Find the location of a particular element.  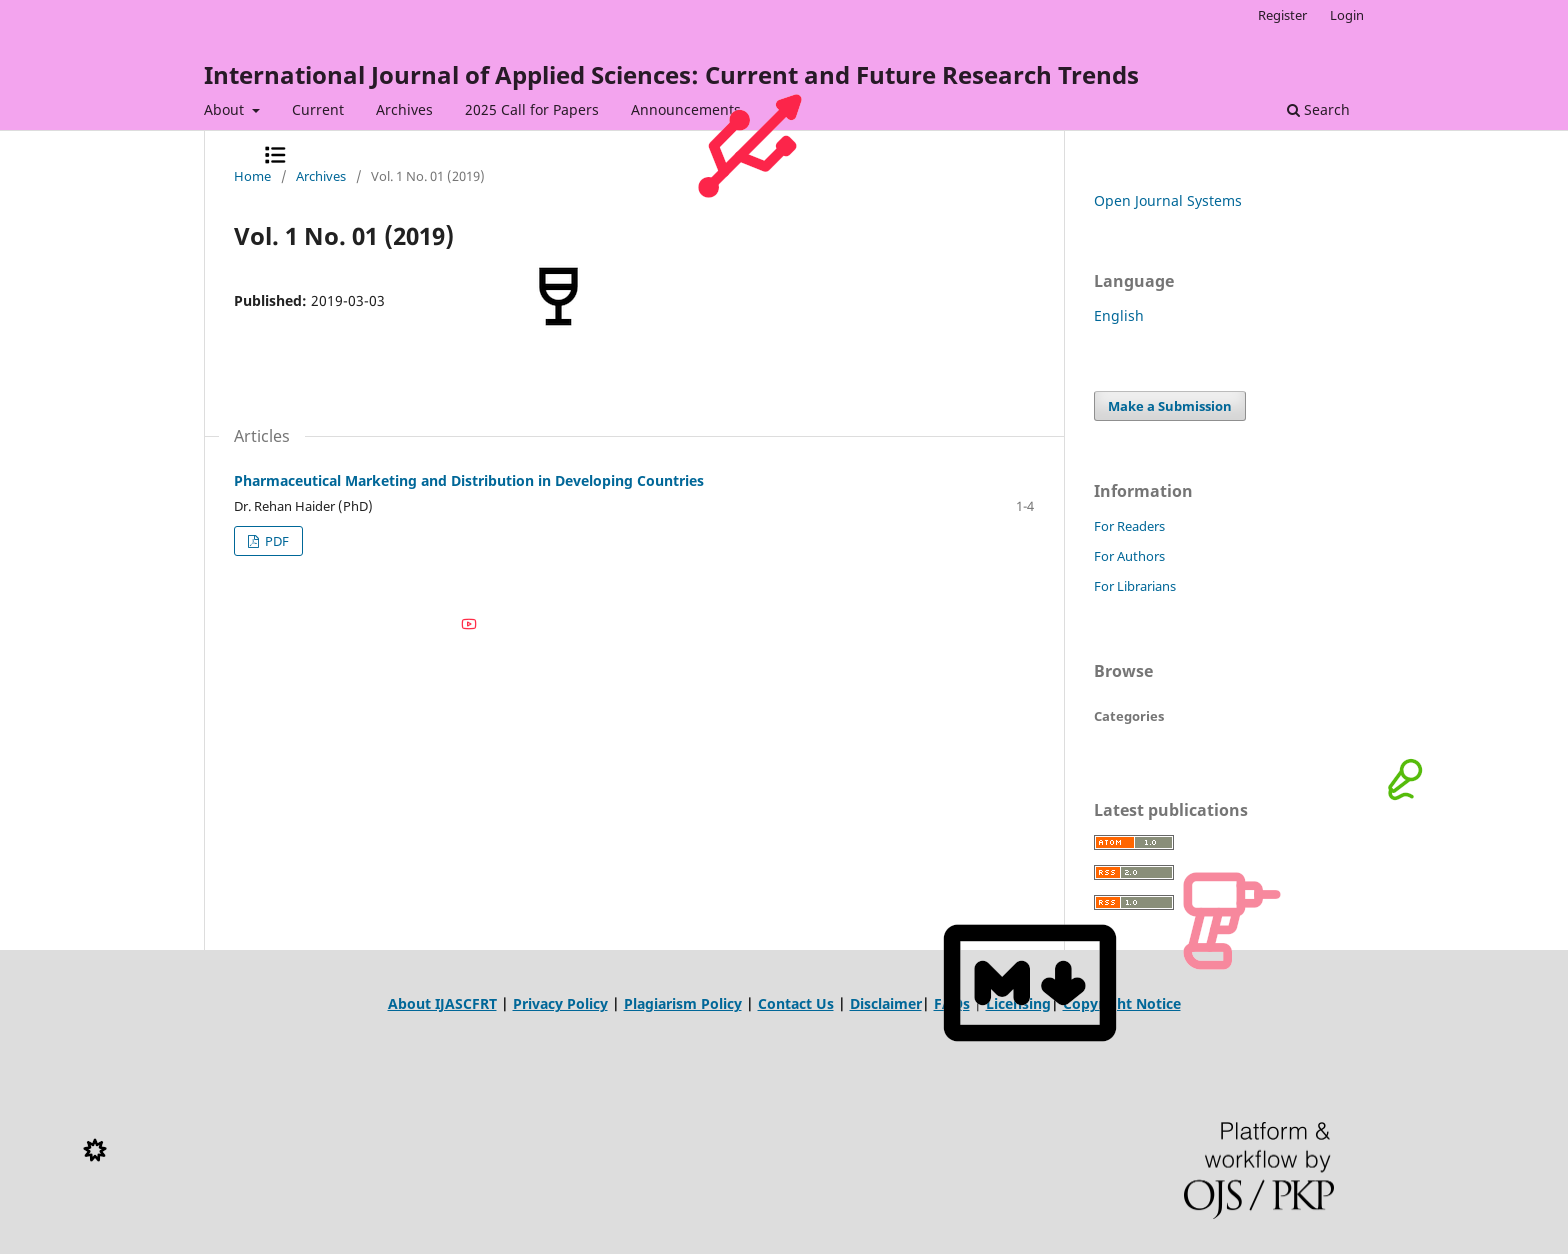

access power tools or hardware category is located at coordinates (1232, 921).